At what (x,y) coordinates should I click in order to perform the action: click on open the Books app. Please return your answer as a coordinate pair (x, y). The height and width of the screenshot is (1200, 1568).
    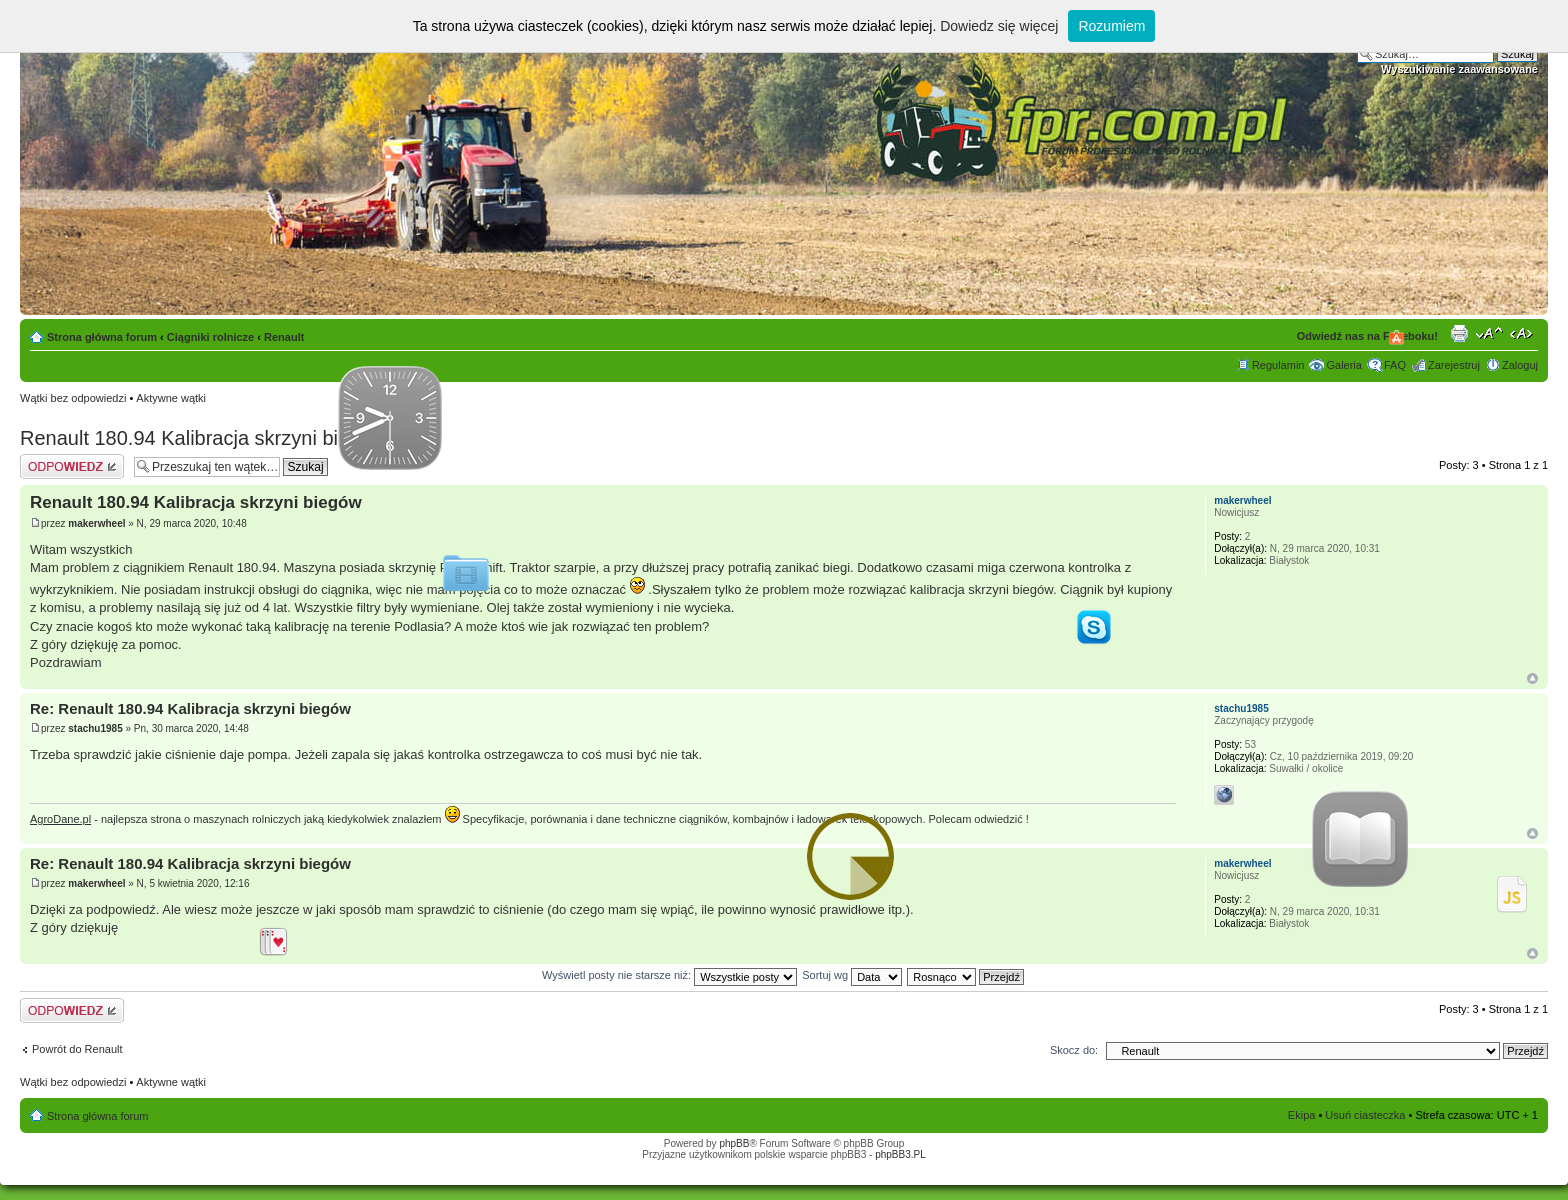
    Looking at the image, I should click on (1360, 839).